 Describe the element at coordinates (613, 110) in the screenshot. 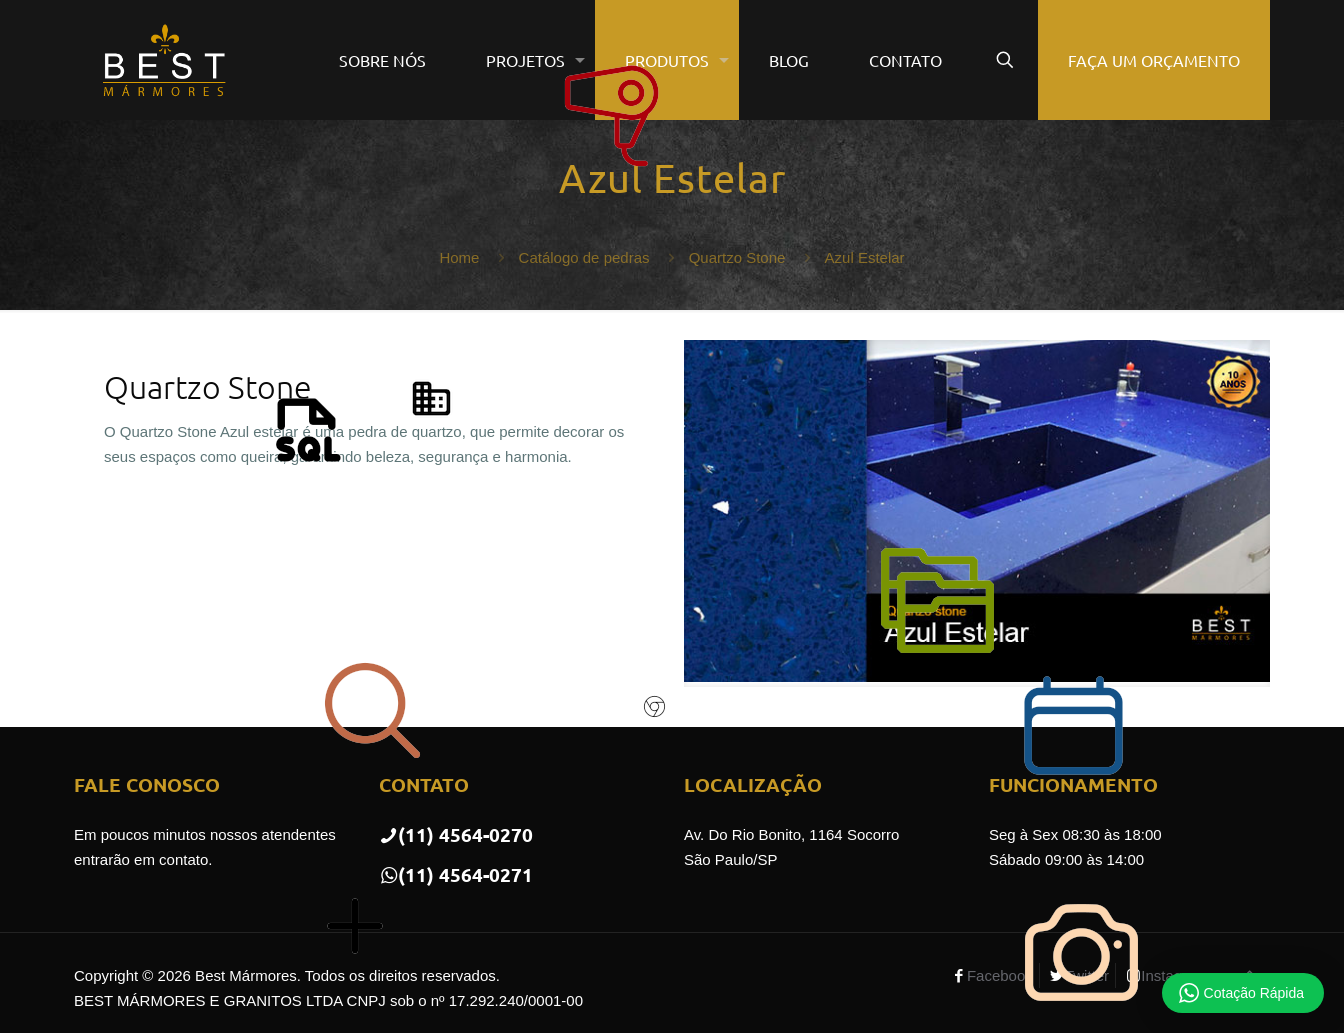

I see `hair styling or salon services` at that location.